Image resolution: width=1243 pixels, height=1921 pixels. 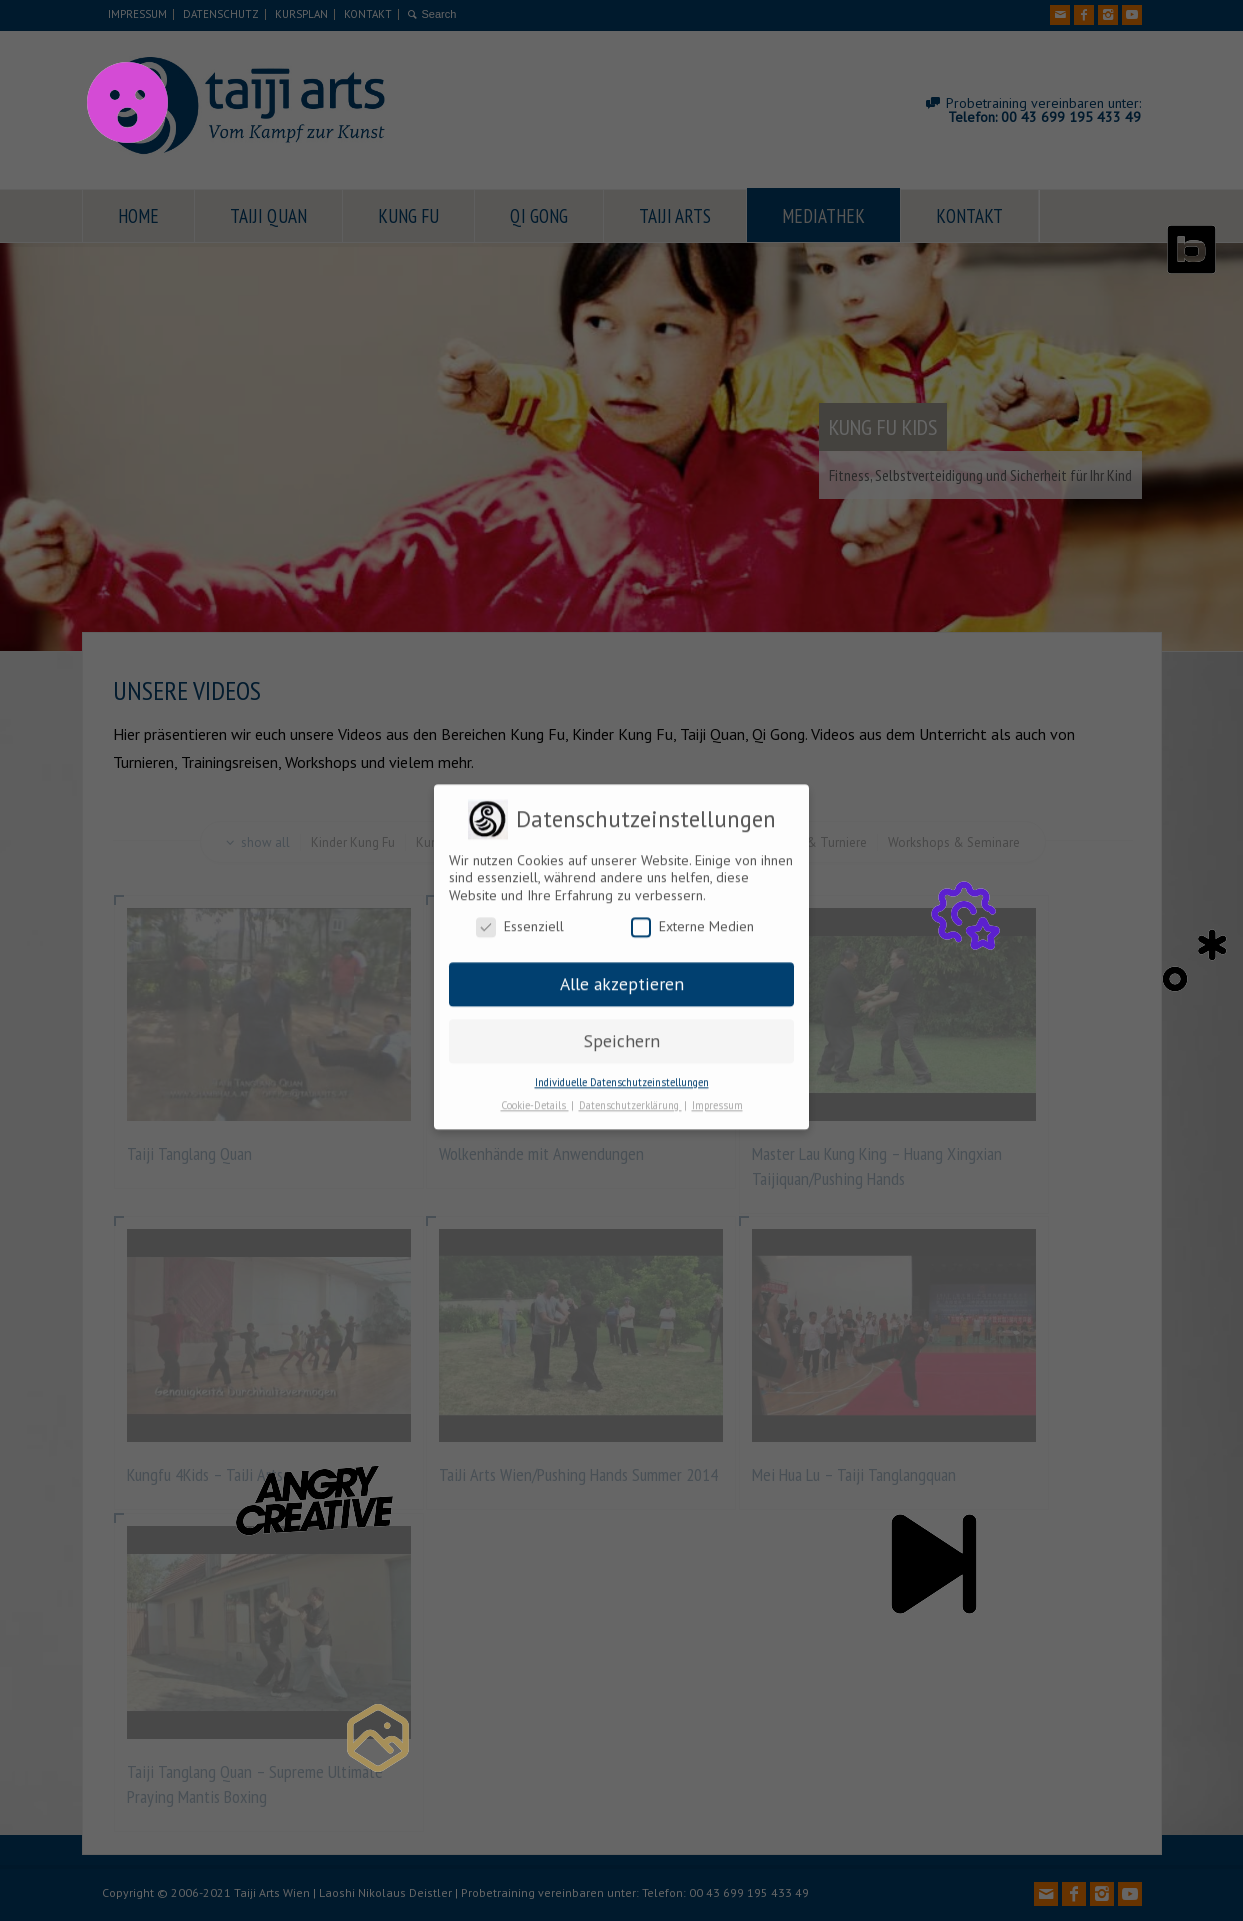 What do you see at coordinates (1191, 249) in the screenshot?
I see `bimobject logo` at bounding box center [1191, 249].